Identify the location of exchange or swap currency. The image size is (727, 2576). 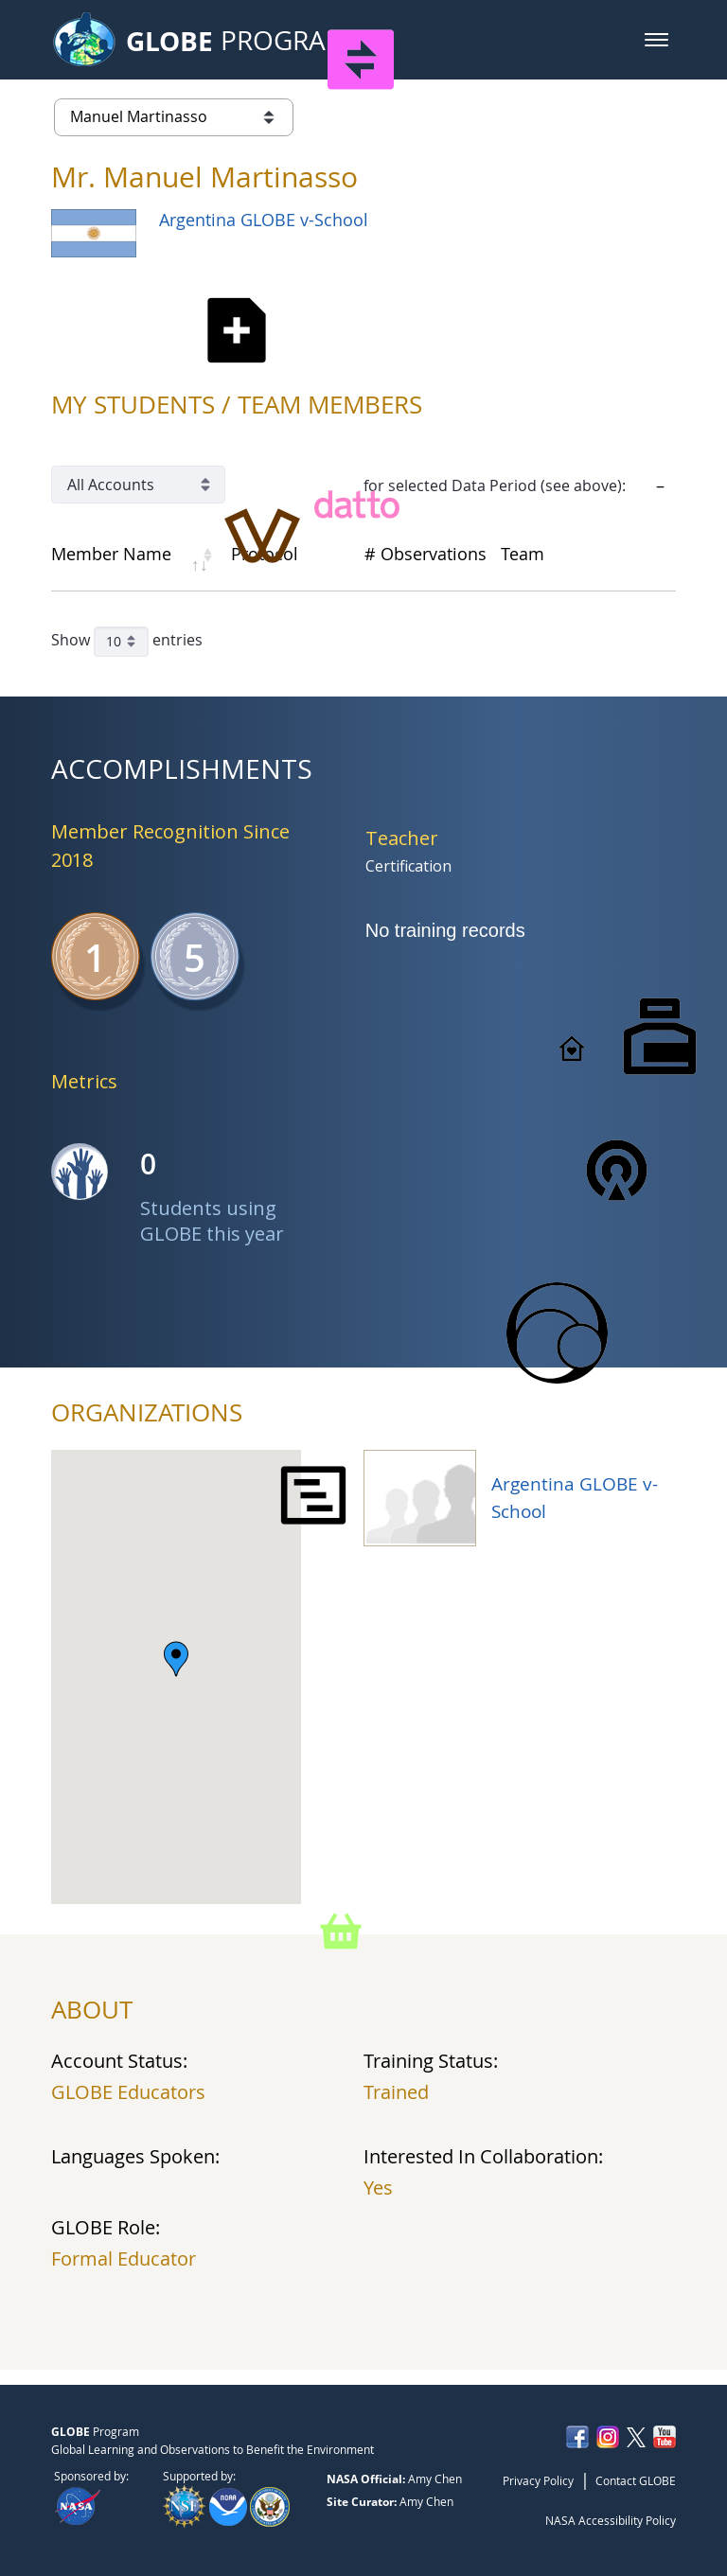
(361, 60).